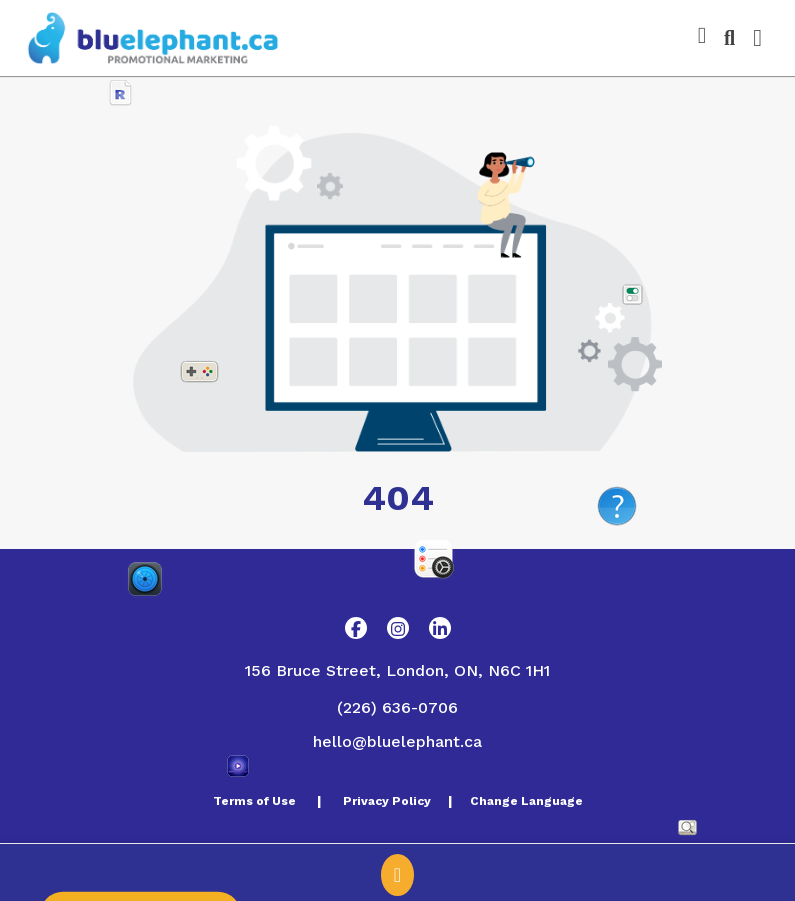  Describe the element at coordinates (632, 294) in the screenshot. I see `access system settings and preferences` at that location.